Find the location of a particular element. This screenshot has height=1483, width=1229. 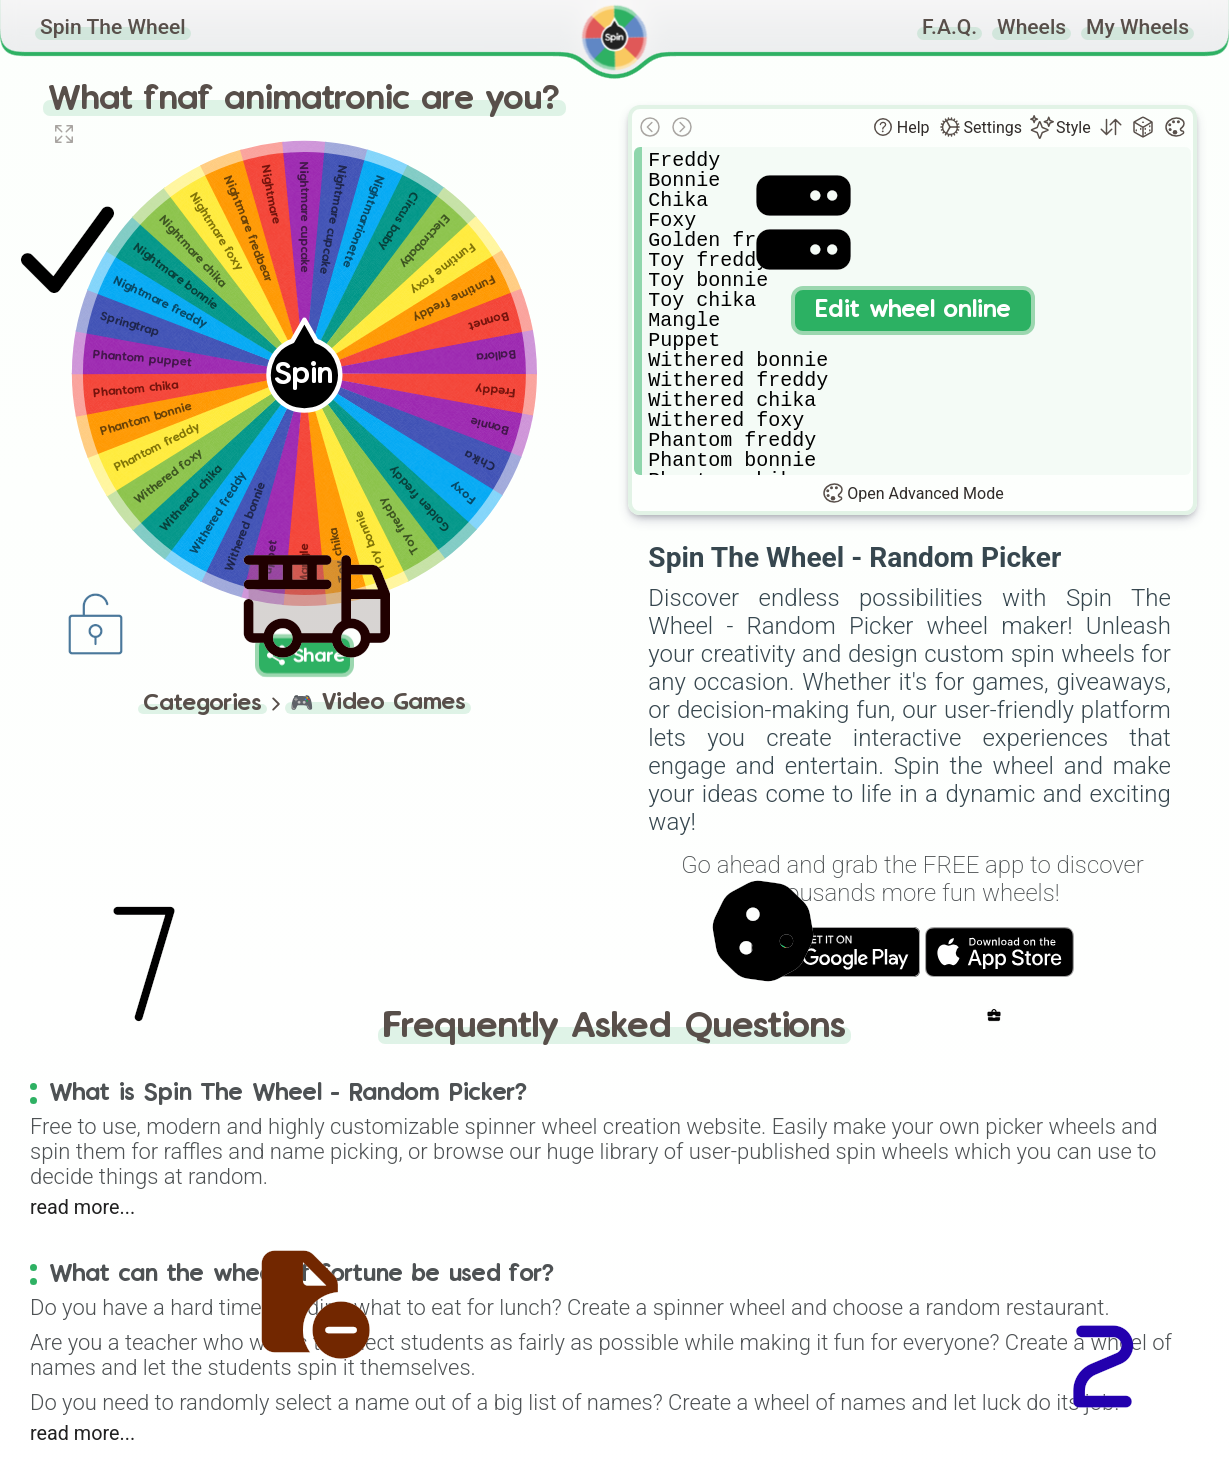

access server settings or management is located at coordinates (803, 222).